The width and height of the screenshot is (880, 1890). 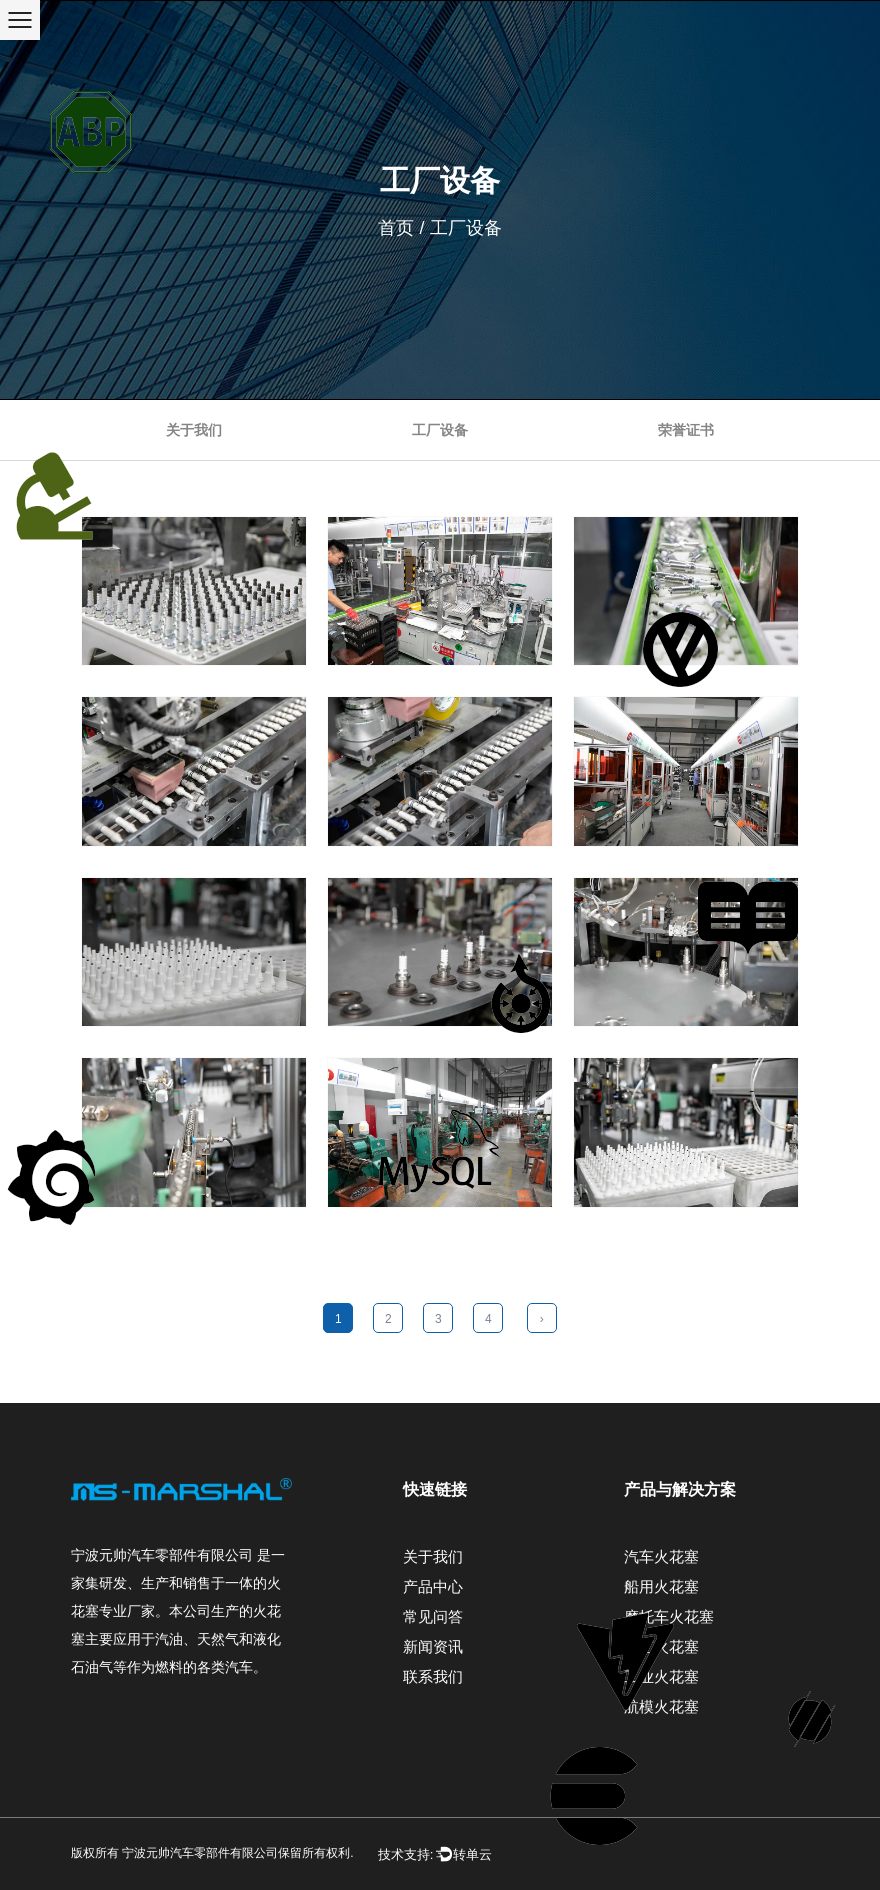 I want to click on MySQL database service or connection, so click(x=440, y=1151).